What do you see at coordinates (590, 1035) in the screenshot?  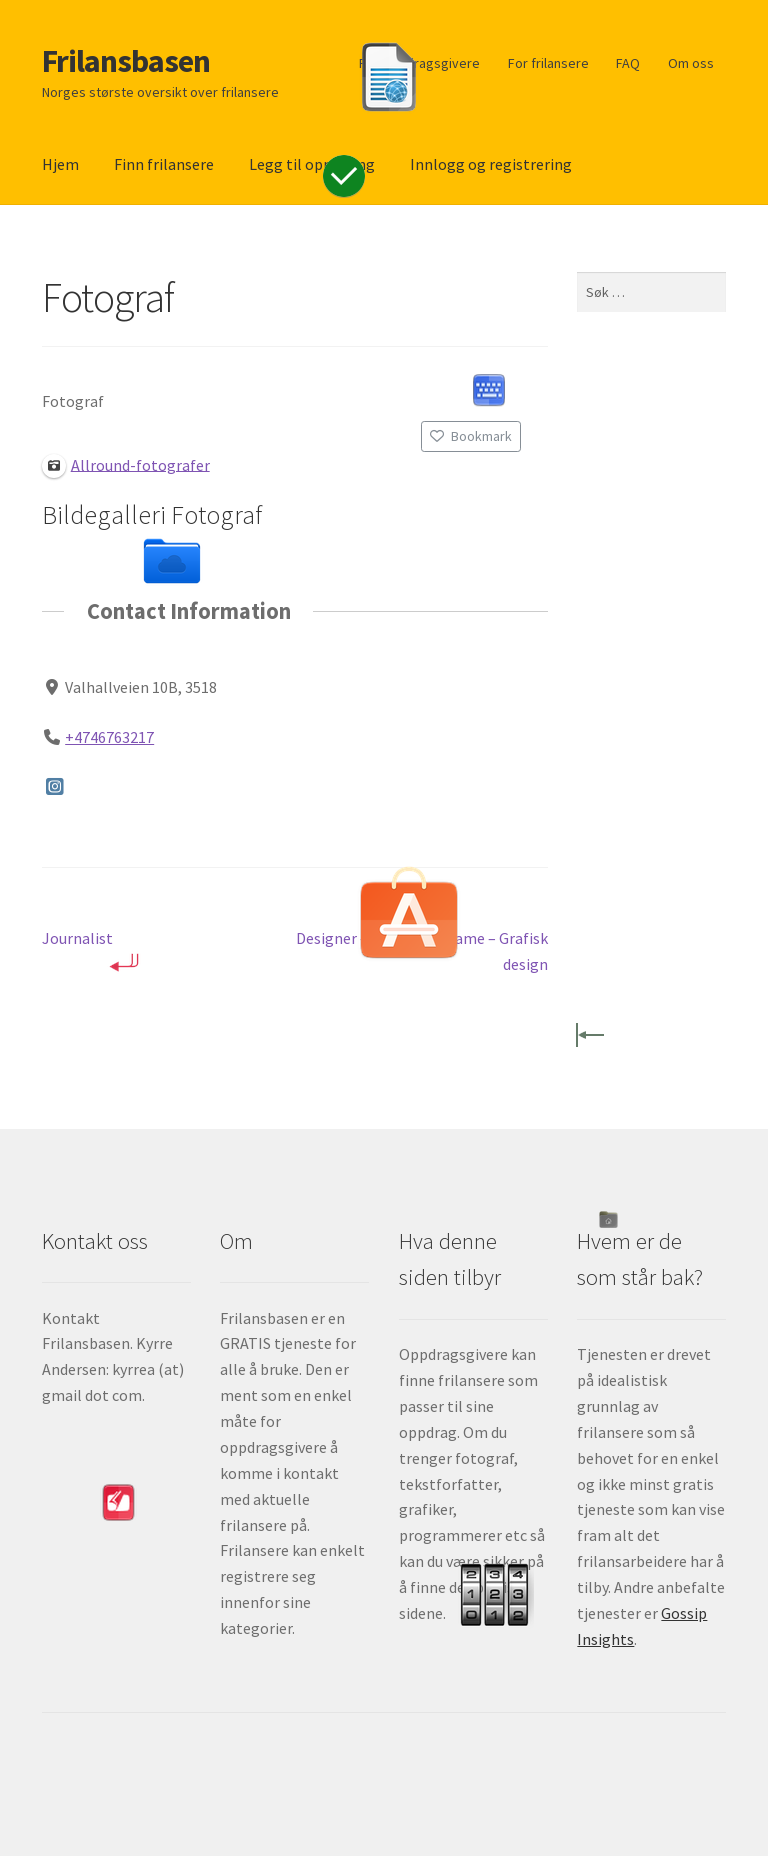 I see `go to the first item in a list or sequence` at bounding box center [590, 1035].